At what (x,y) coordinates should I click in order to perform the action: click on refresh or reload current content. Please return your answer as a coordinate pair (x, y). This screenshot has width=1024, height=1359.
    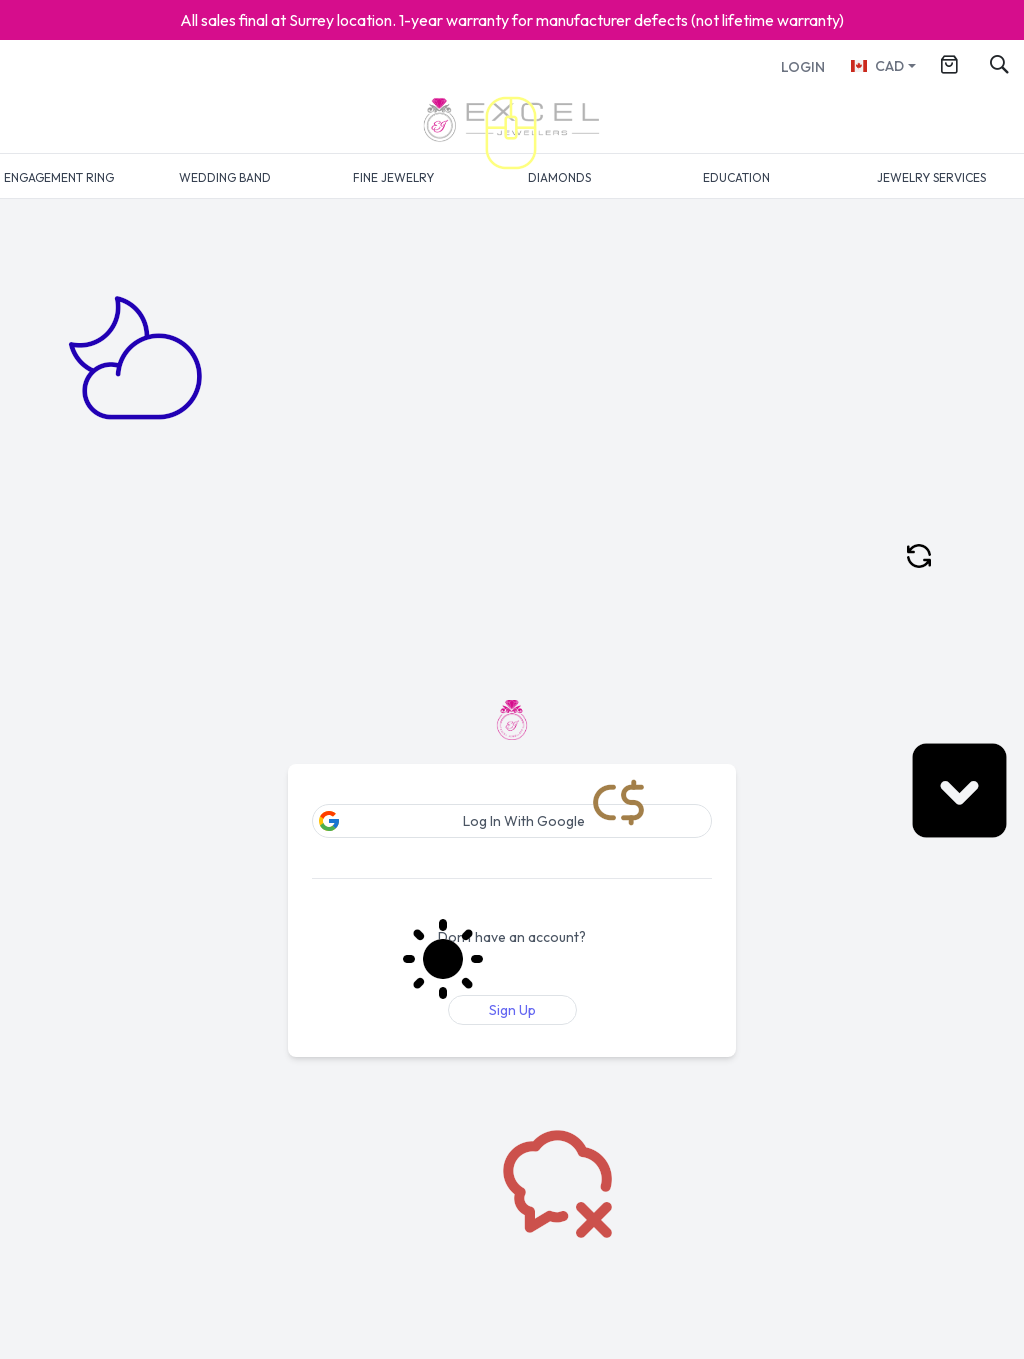
    Looking at the image, I should click on (919, 556).